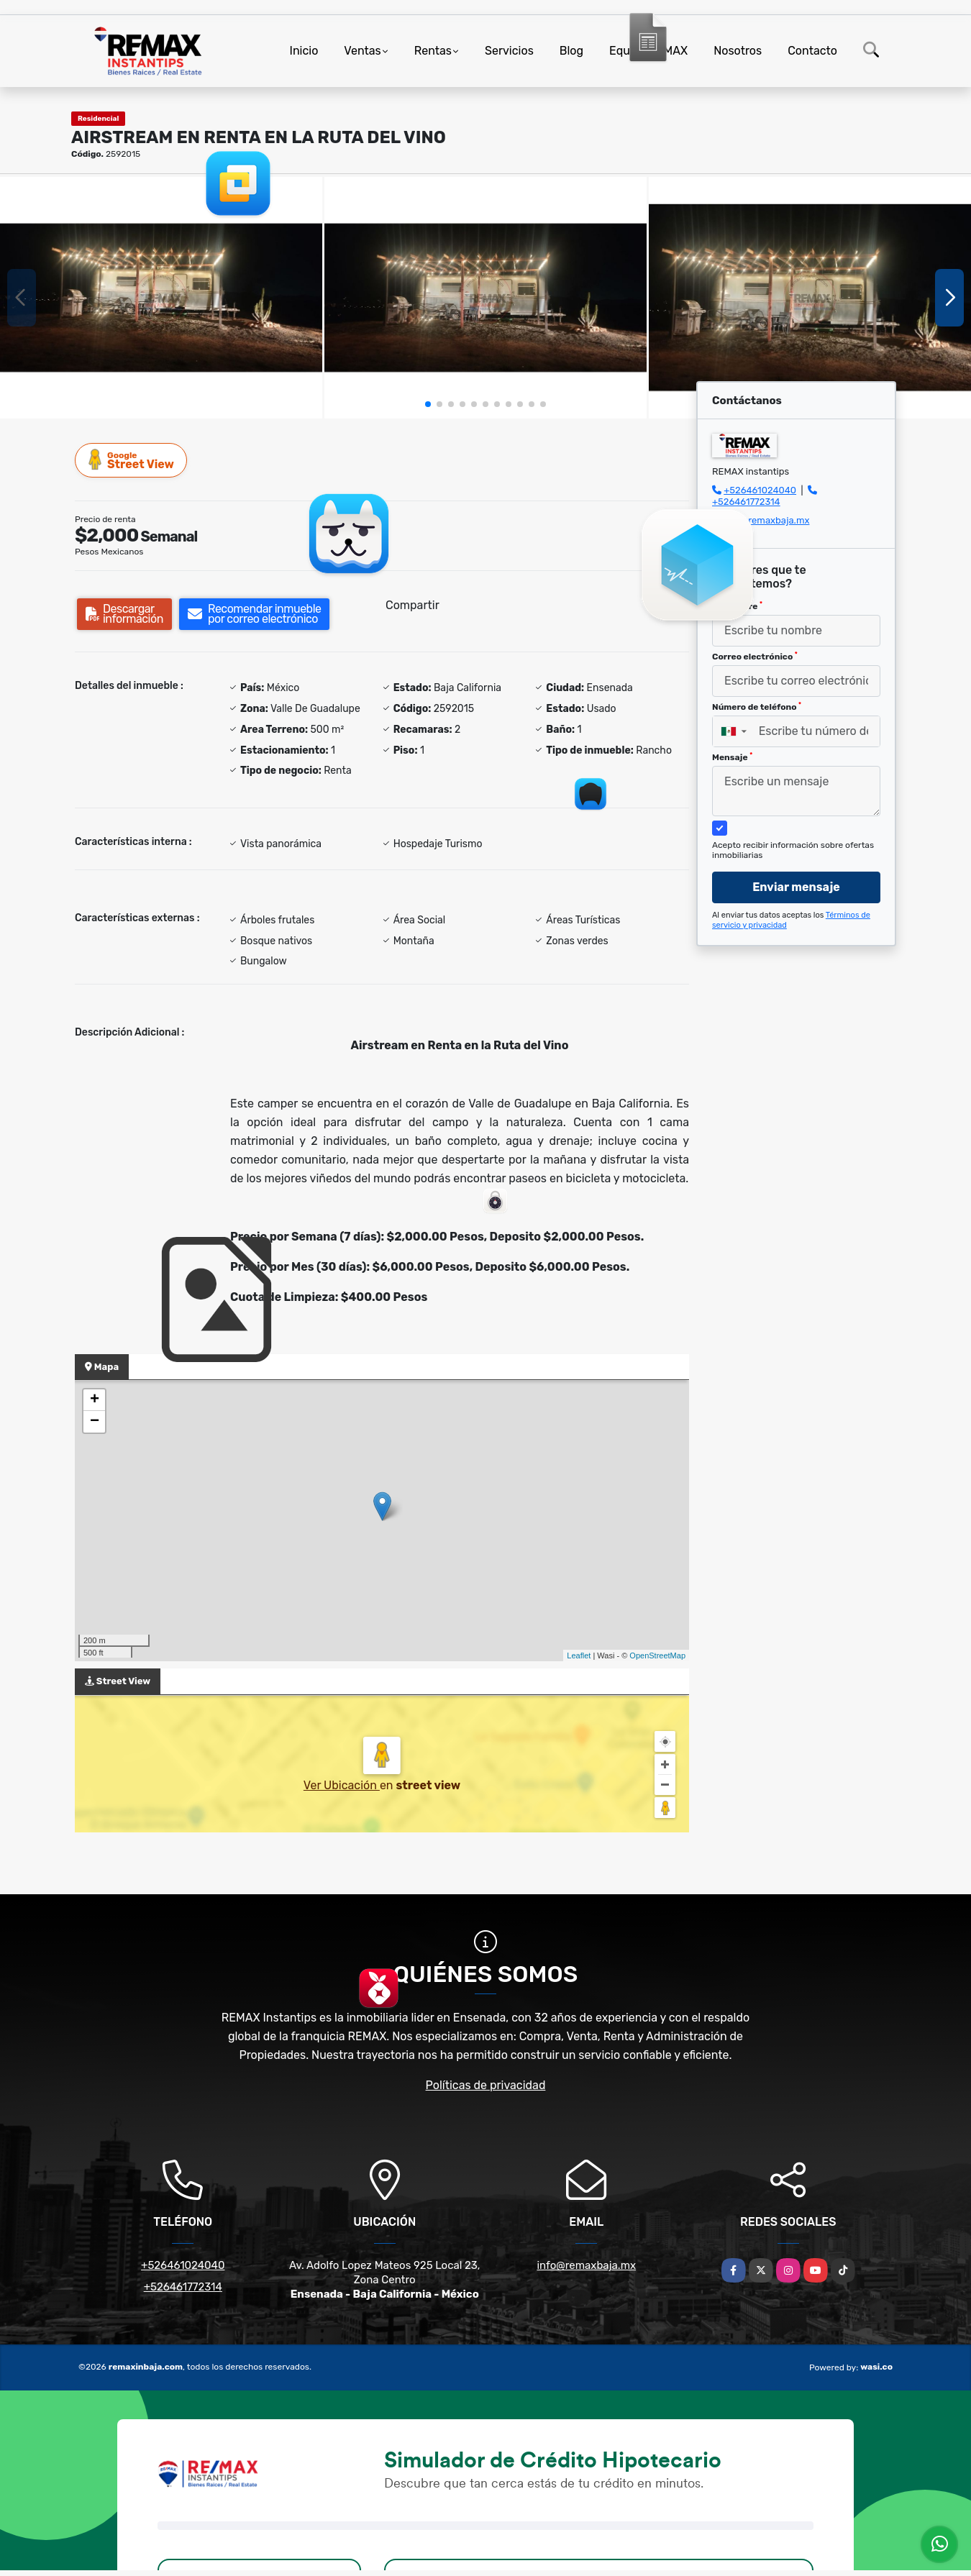 The height and width of the screenshot is (2576, 971). Describe the element at coordinates (238, 183) in the screenshot. I see `open vmware workstation` at that location.